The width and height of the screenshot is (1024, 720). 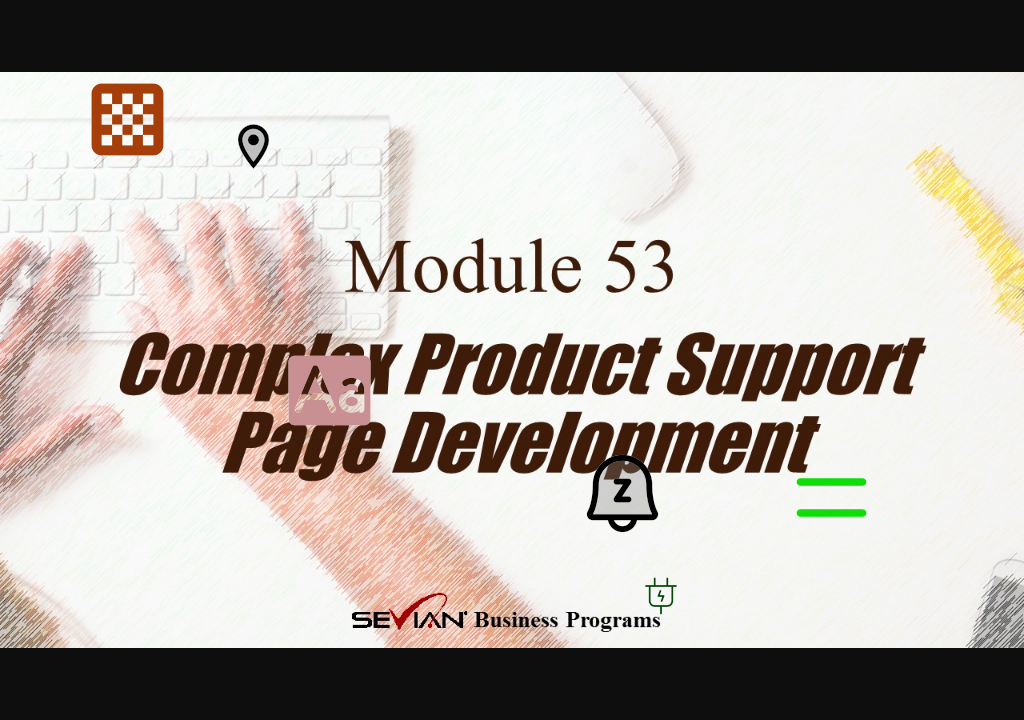 I want to click on change font size settings, so click(x=329, y=390).